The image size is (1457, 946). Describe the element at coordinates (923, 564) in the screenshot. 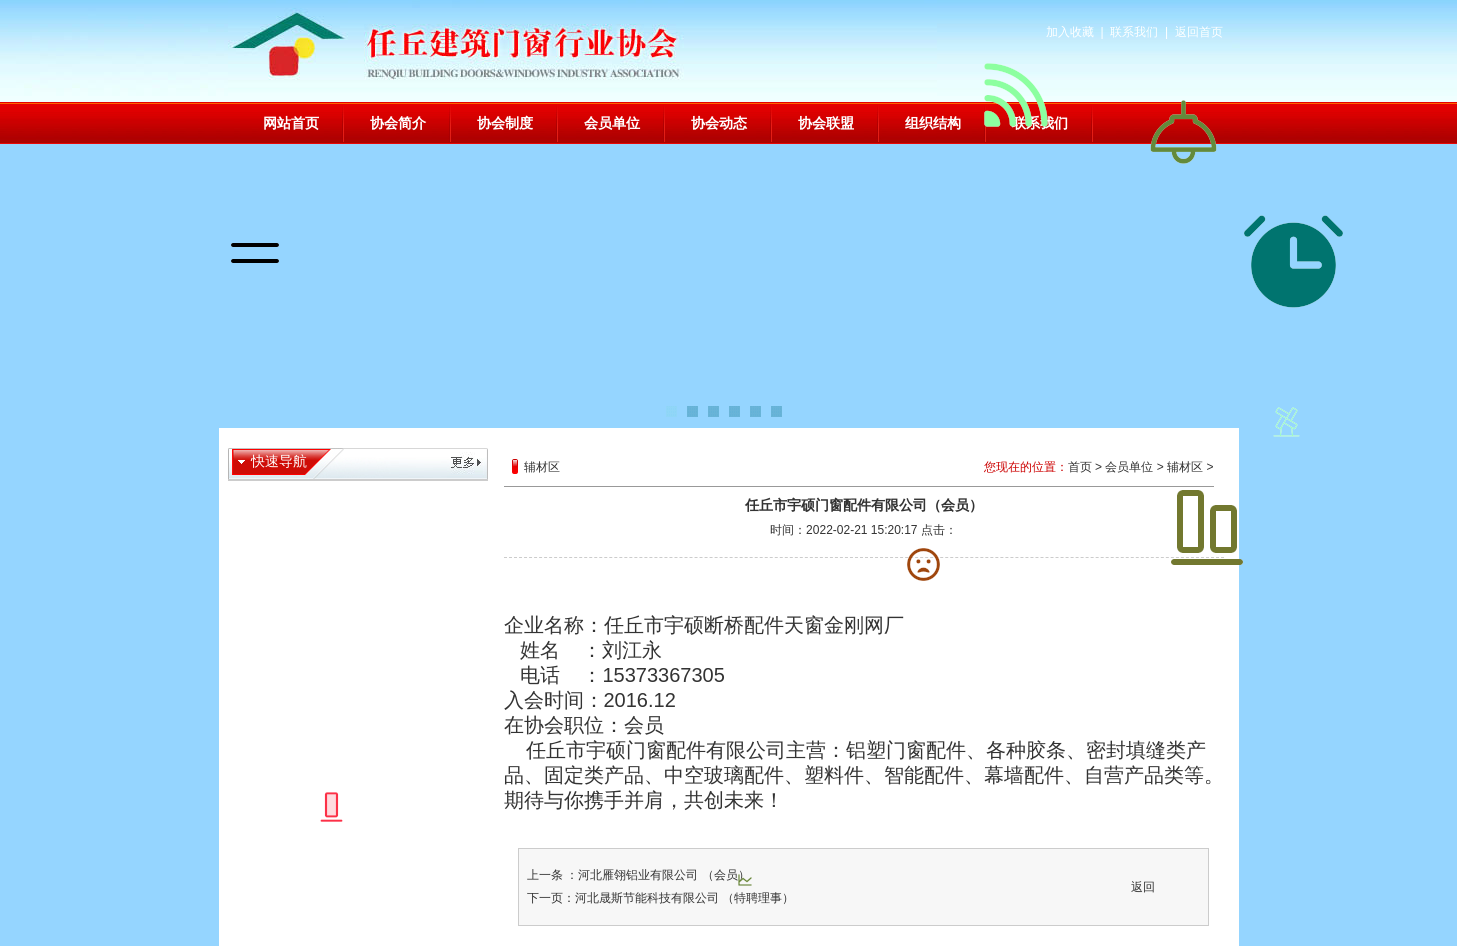

I see `indicates negative feedback or dissatisfaction` at that location.